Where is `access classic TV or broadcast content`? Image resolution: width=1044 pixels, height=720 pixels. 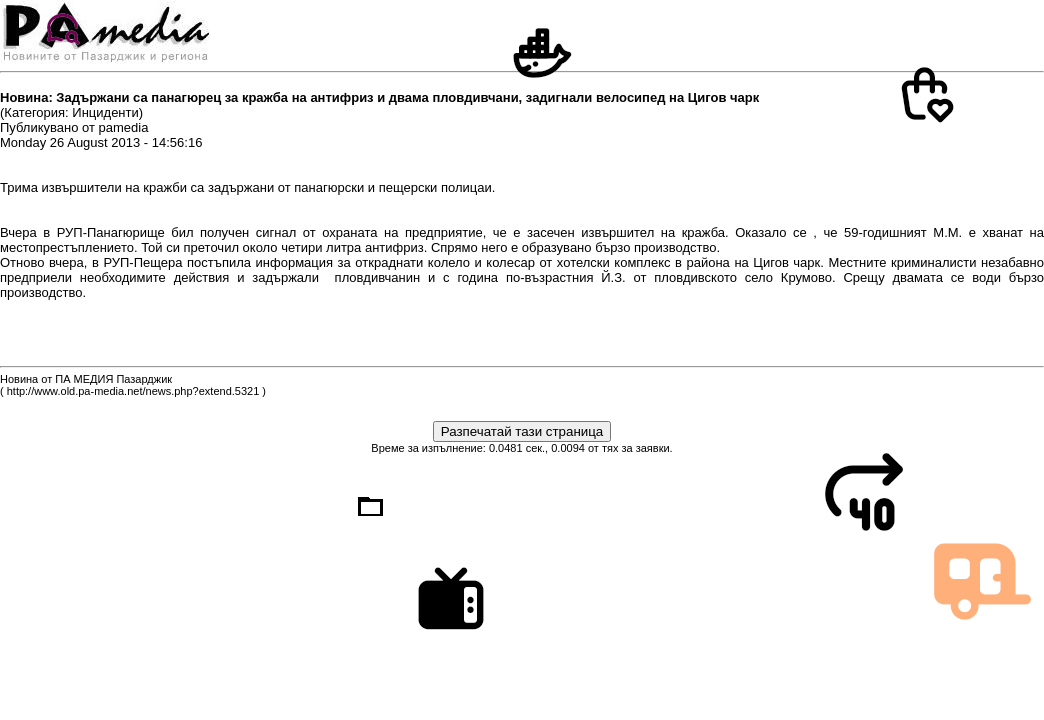 access classic TV or broadcast content is located at coordinates (451, 600).